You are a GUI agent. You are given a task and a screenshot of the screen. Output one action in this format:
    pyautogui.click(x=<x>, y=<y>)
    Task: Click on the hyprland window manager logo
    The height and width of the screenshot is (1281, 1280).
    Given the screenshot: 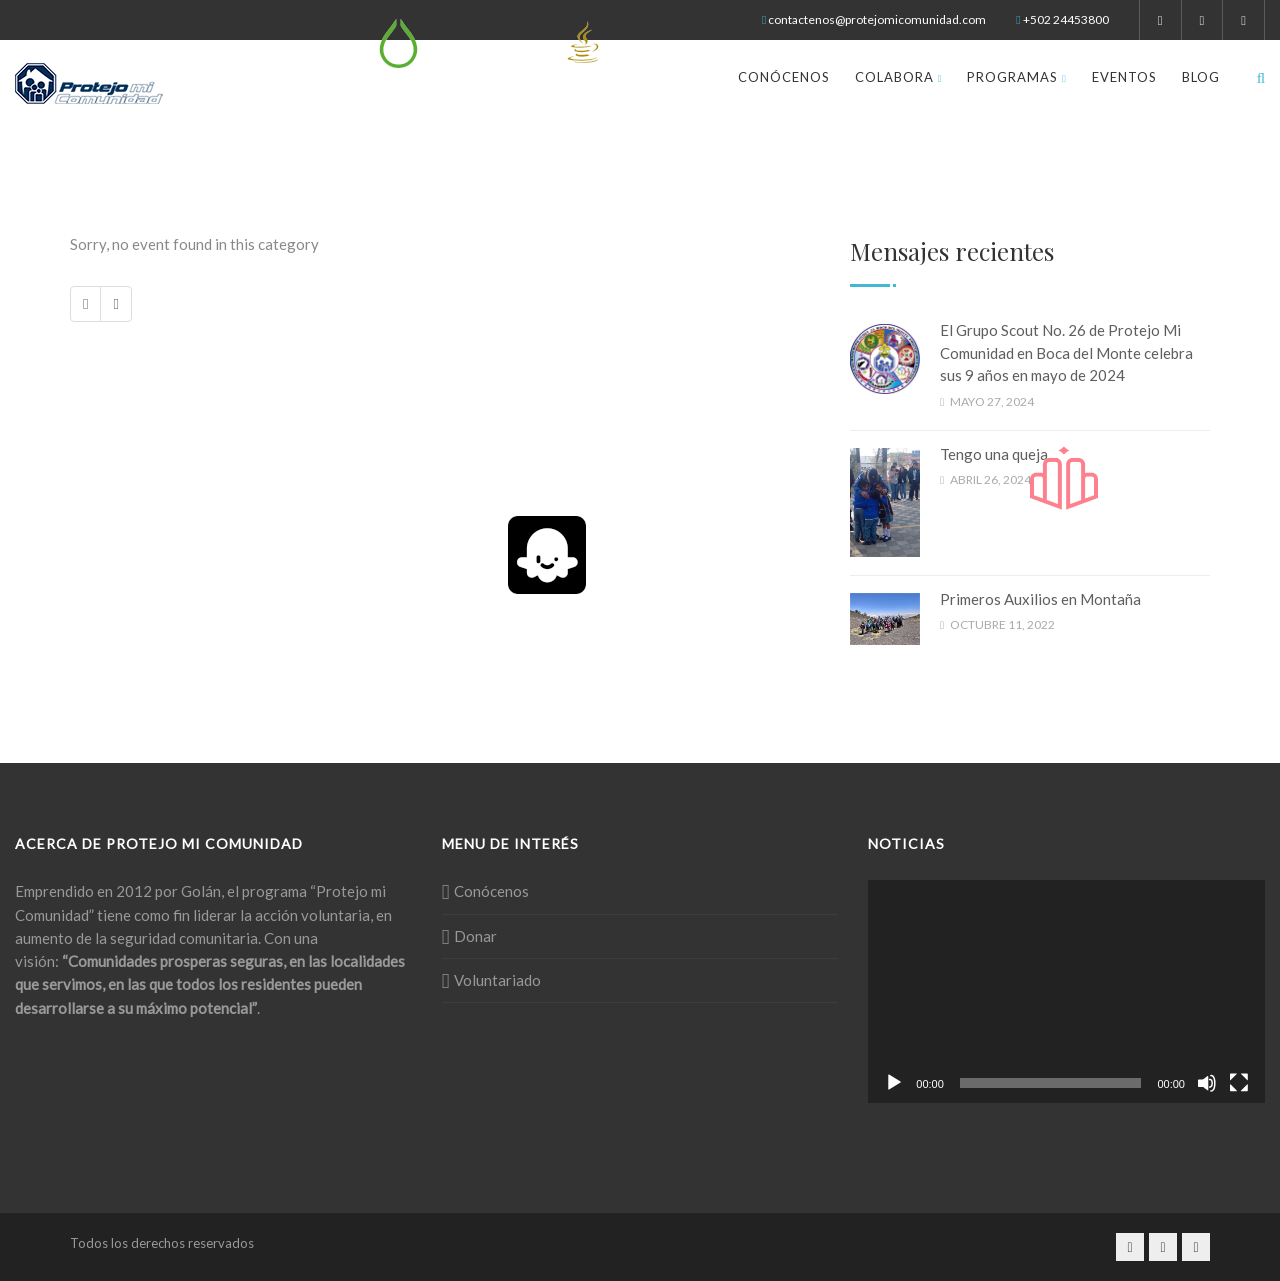 What is the action you would take?
    pyautogui.click(x=398, y=43)
    